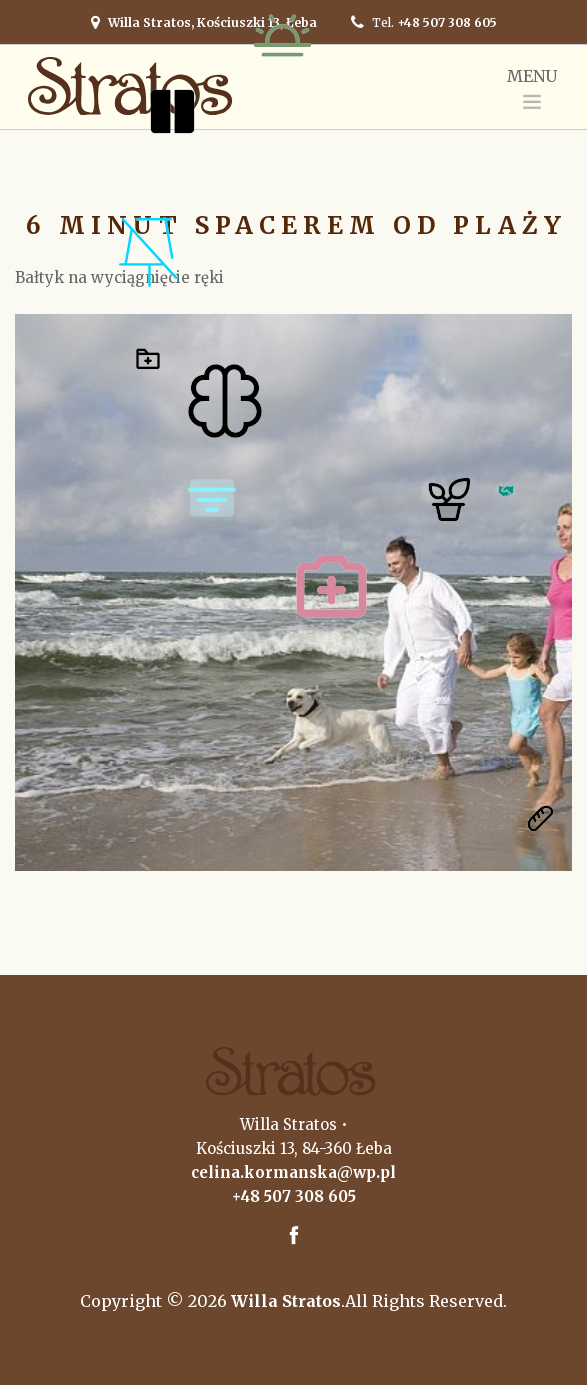  I want to click on unpin this item, so click(149, 248).